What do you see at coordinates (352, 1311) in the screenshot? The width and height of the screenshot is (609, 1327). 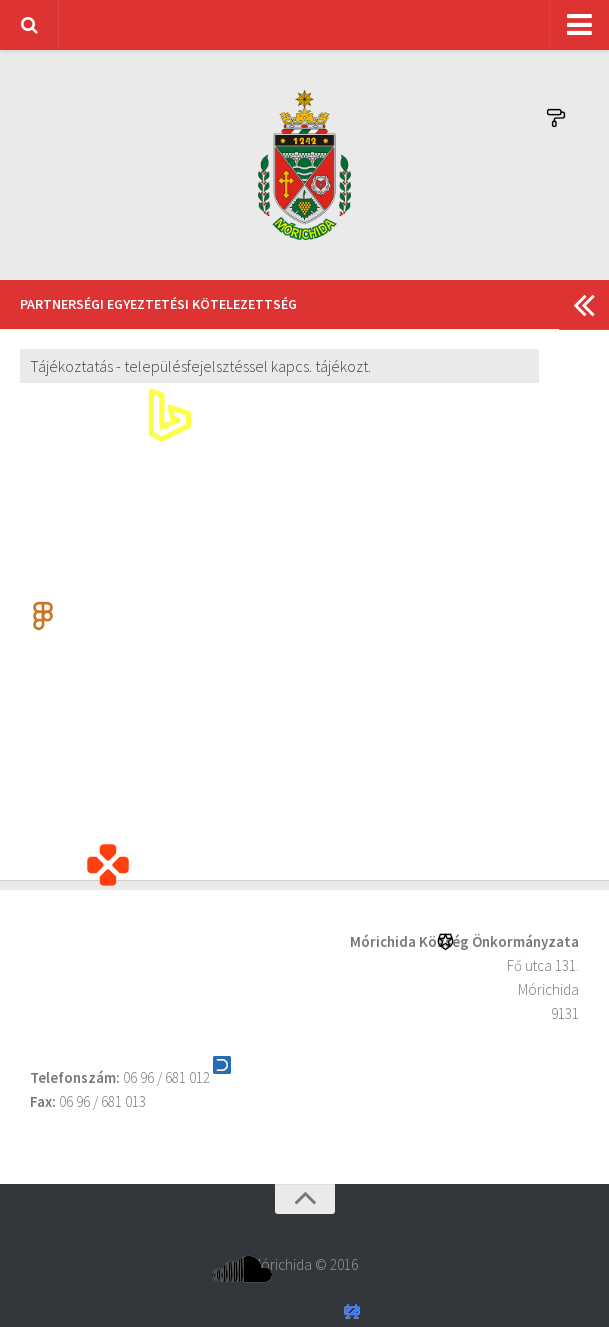 I see `indicates a blocked or restricted area` at bounding box center [352, 1311].